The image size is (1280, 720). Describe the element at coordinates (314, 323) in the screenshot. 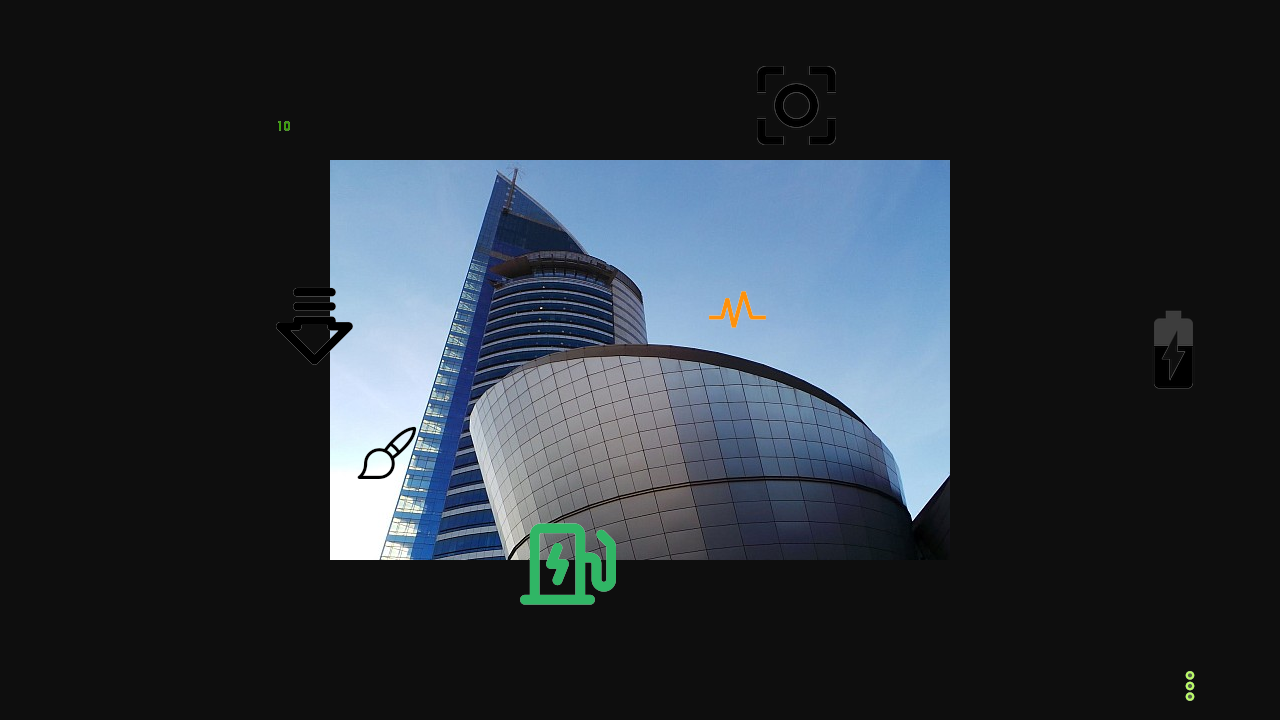

I see `download file or content` at that location.